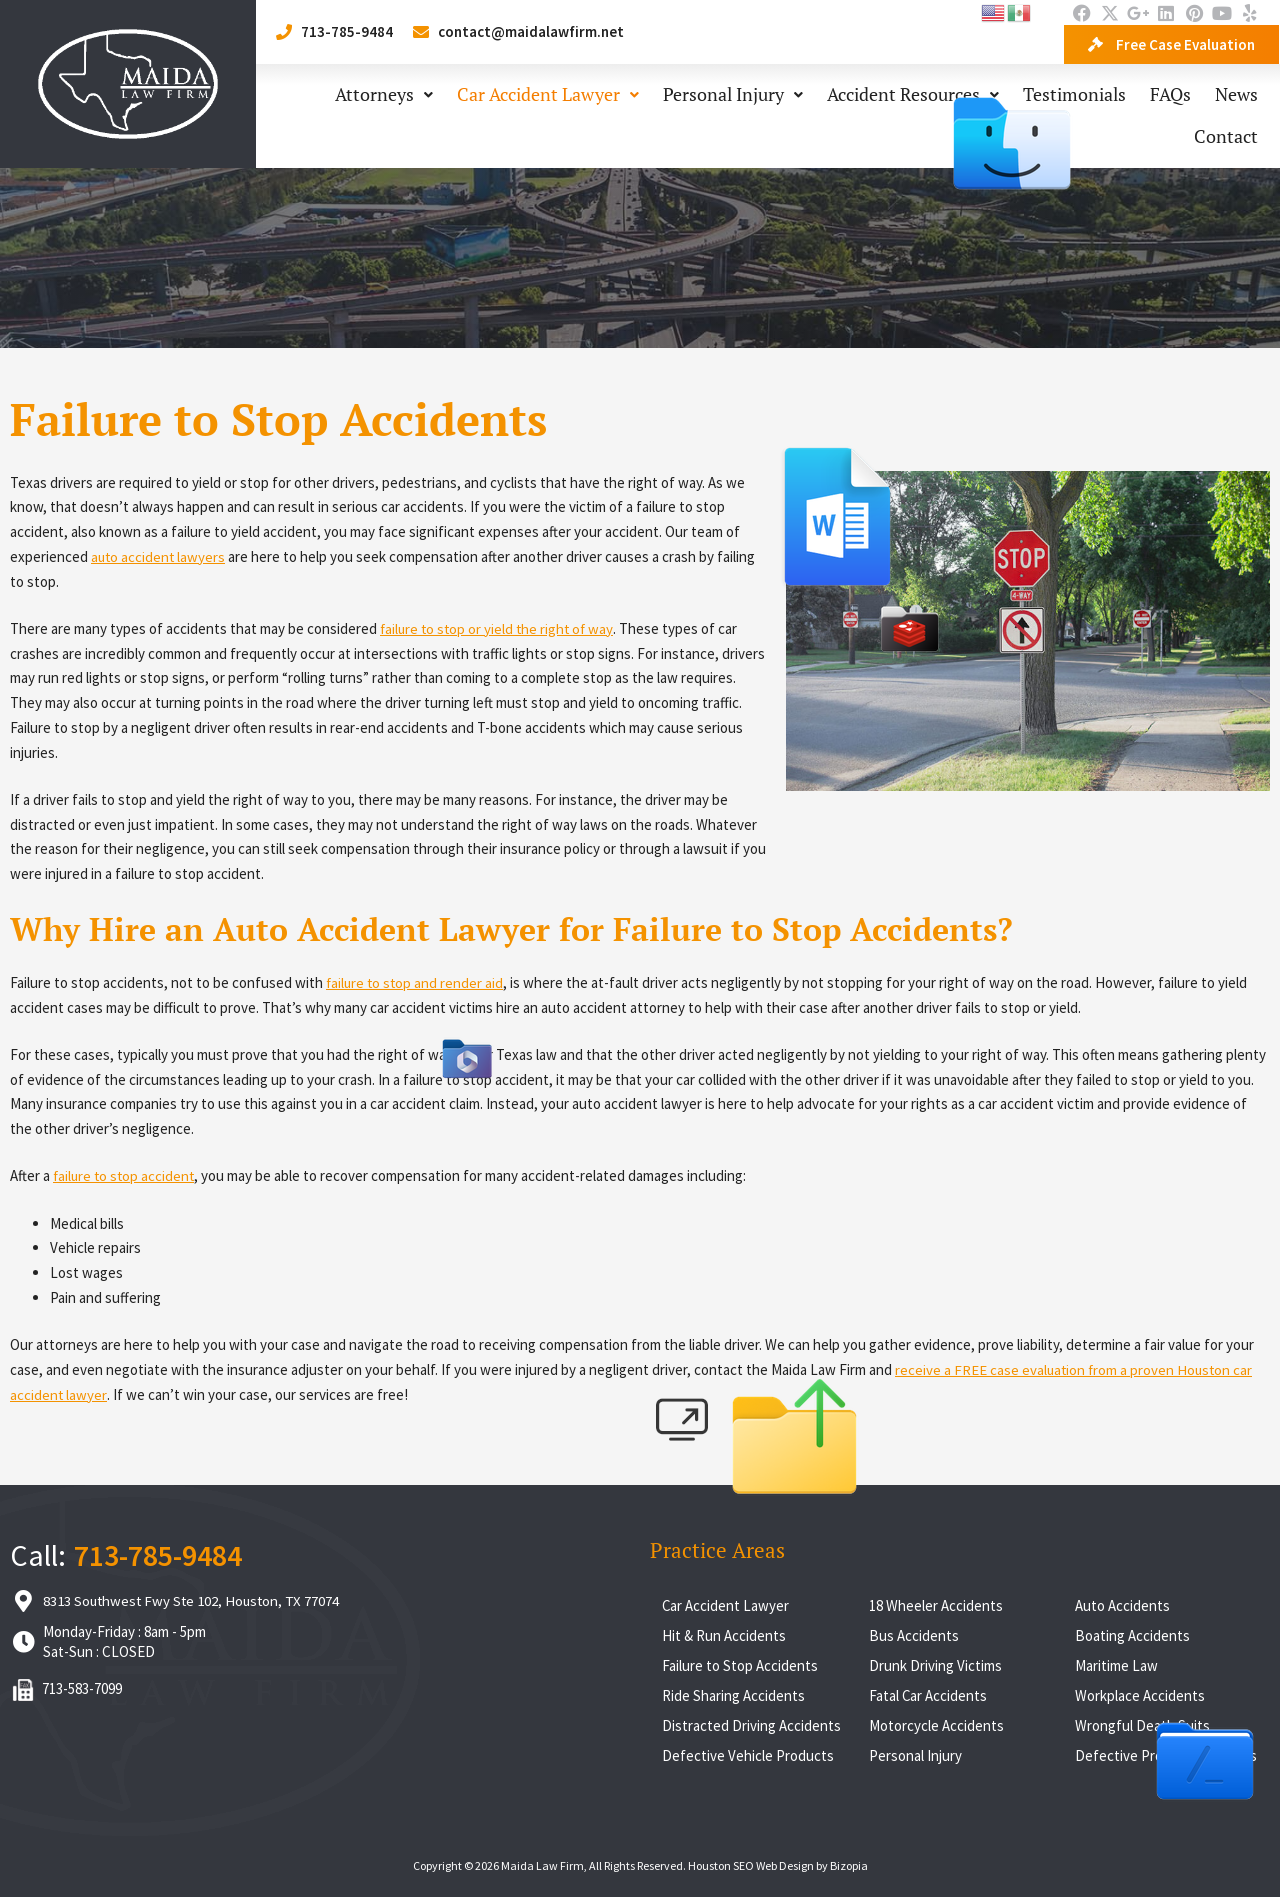 The height and width of the screenshot is (1897, 1280). Describe the element at coordinates (467, 1060) in the screenshot. I see `open Microsoft 365 files folder` at that location.